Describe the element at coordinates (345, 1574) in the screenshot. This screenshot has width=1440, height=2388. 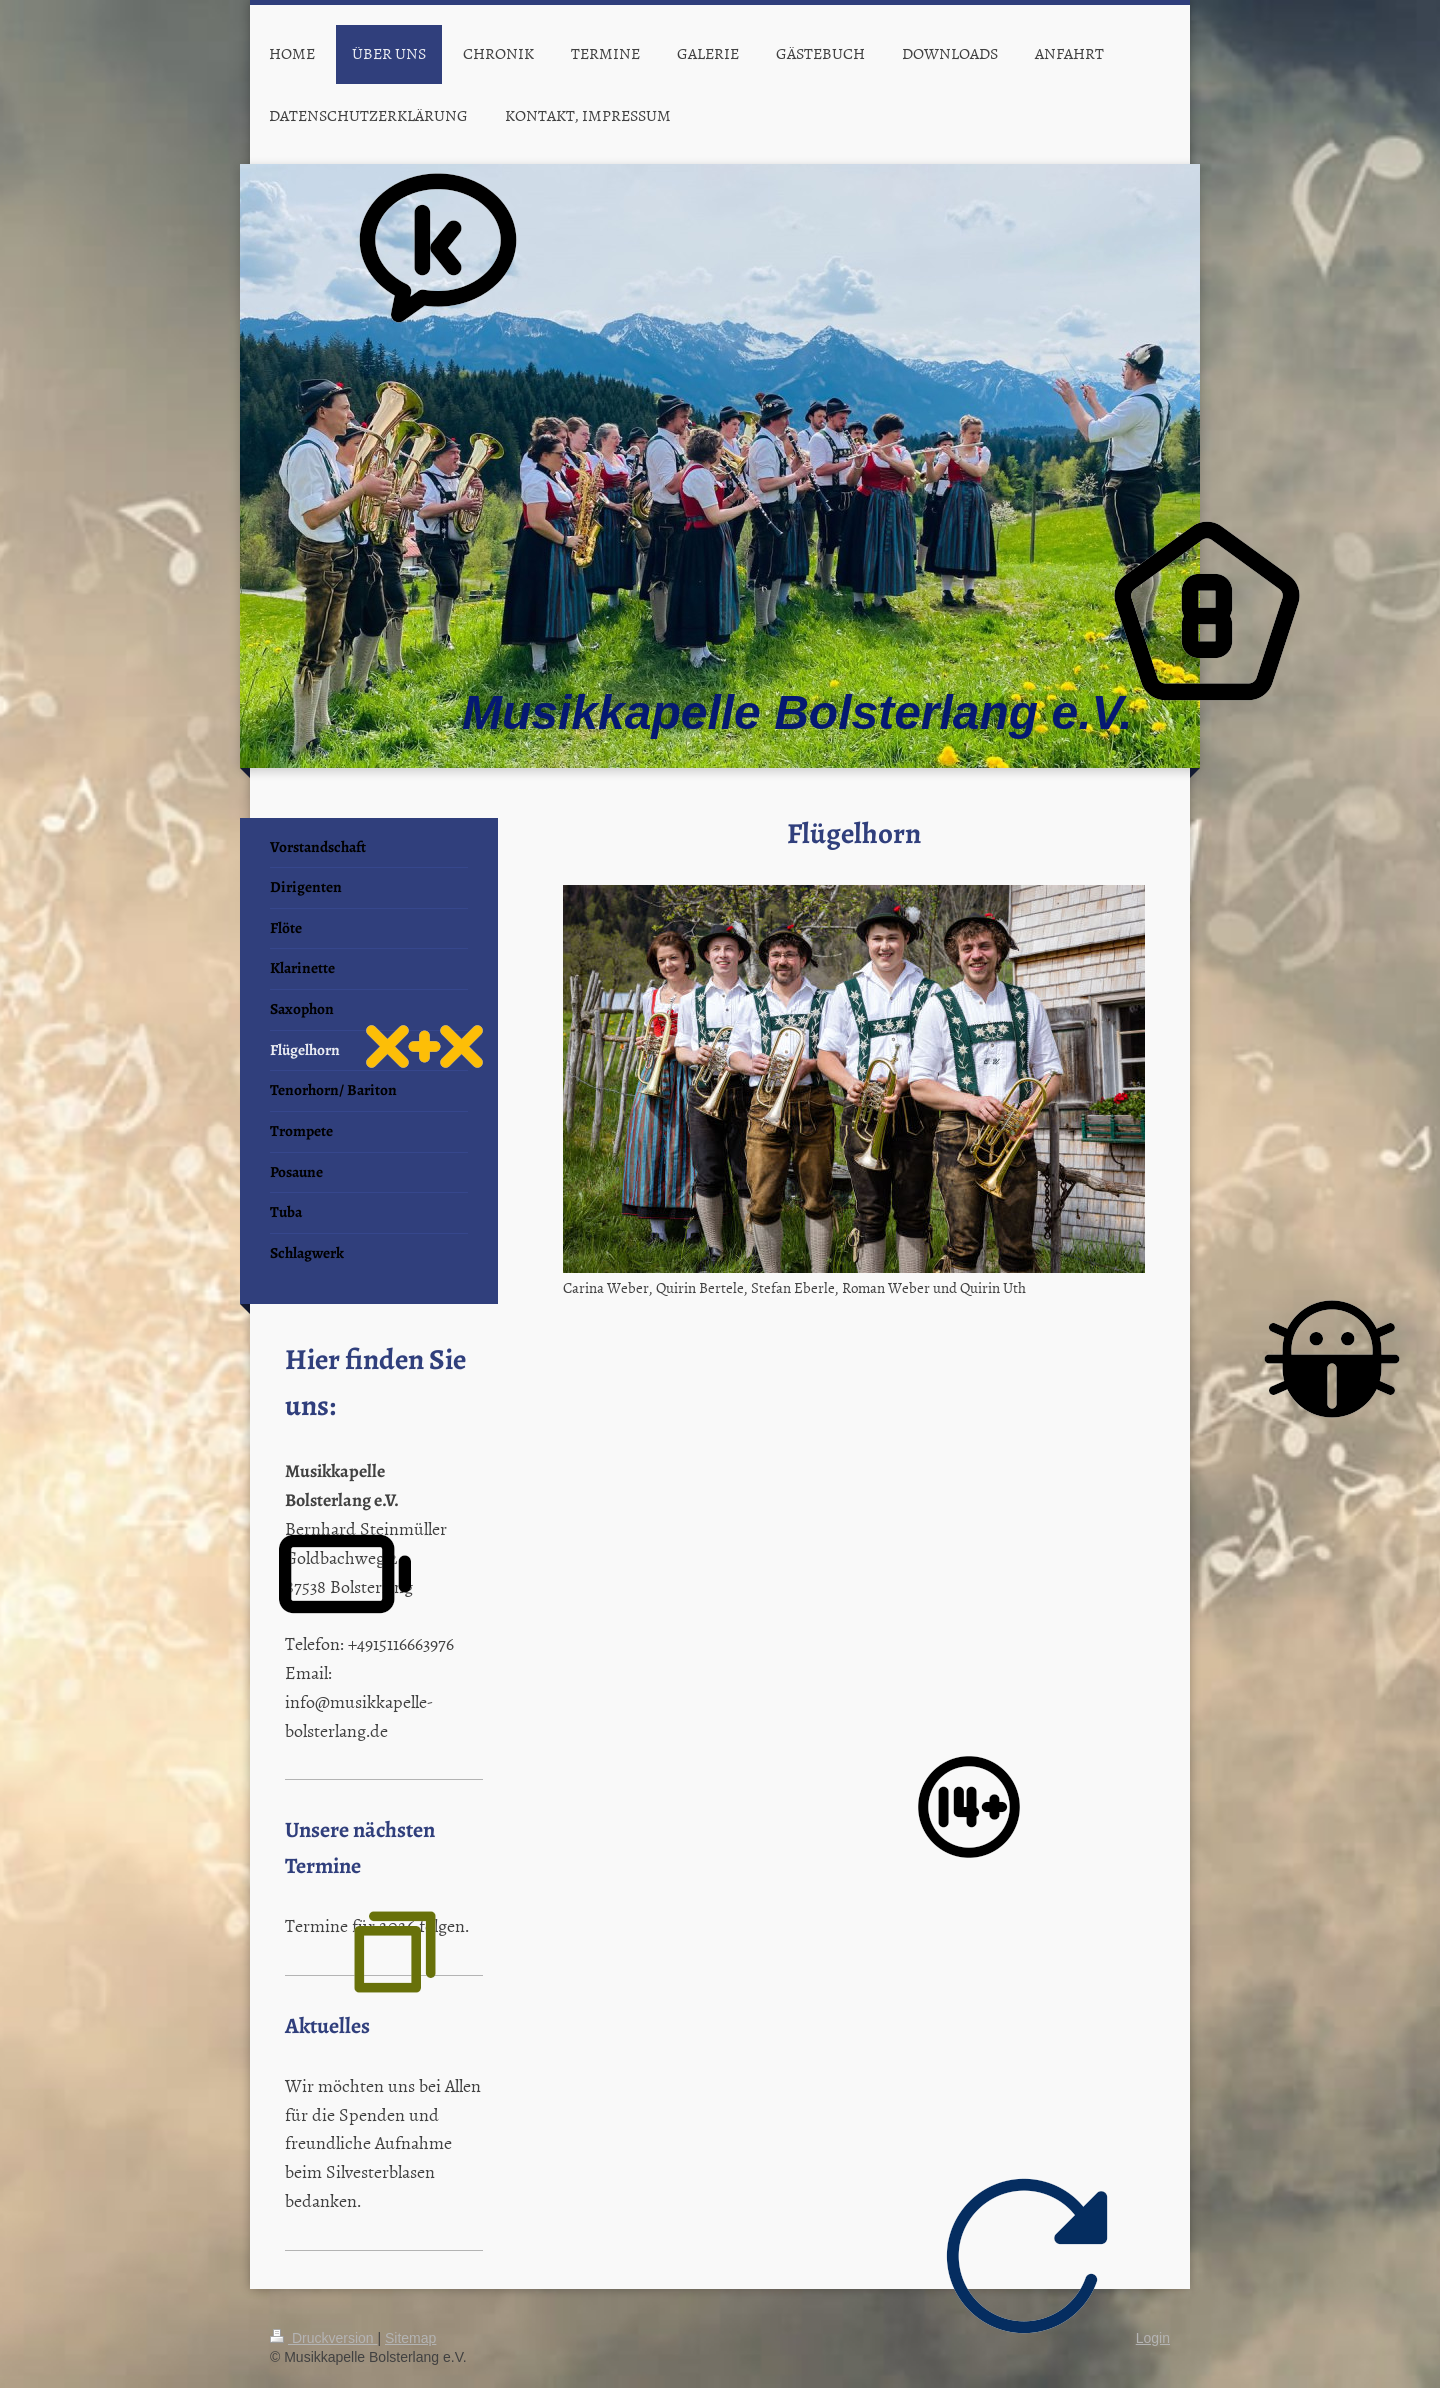
I see `indicates battery is completely drained` at that location.